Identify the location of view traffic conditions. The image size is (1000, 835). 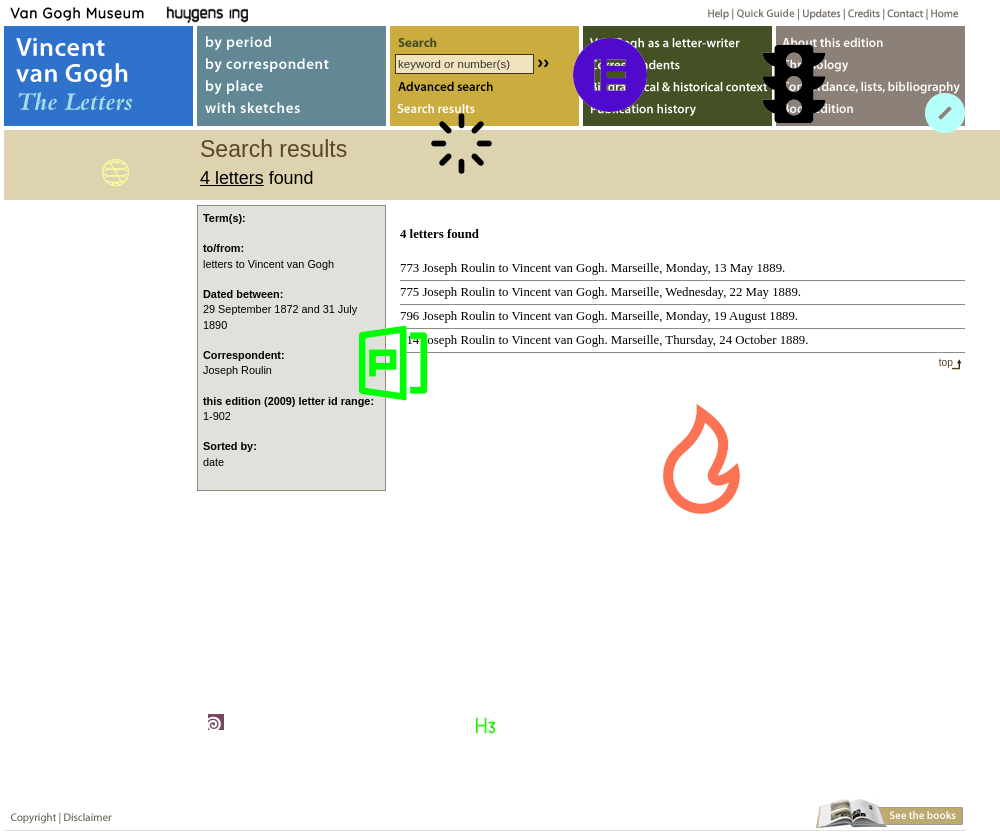
(794, 84).